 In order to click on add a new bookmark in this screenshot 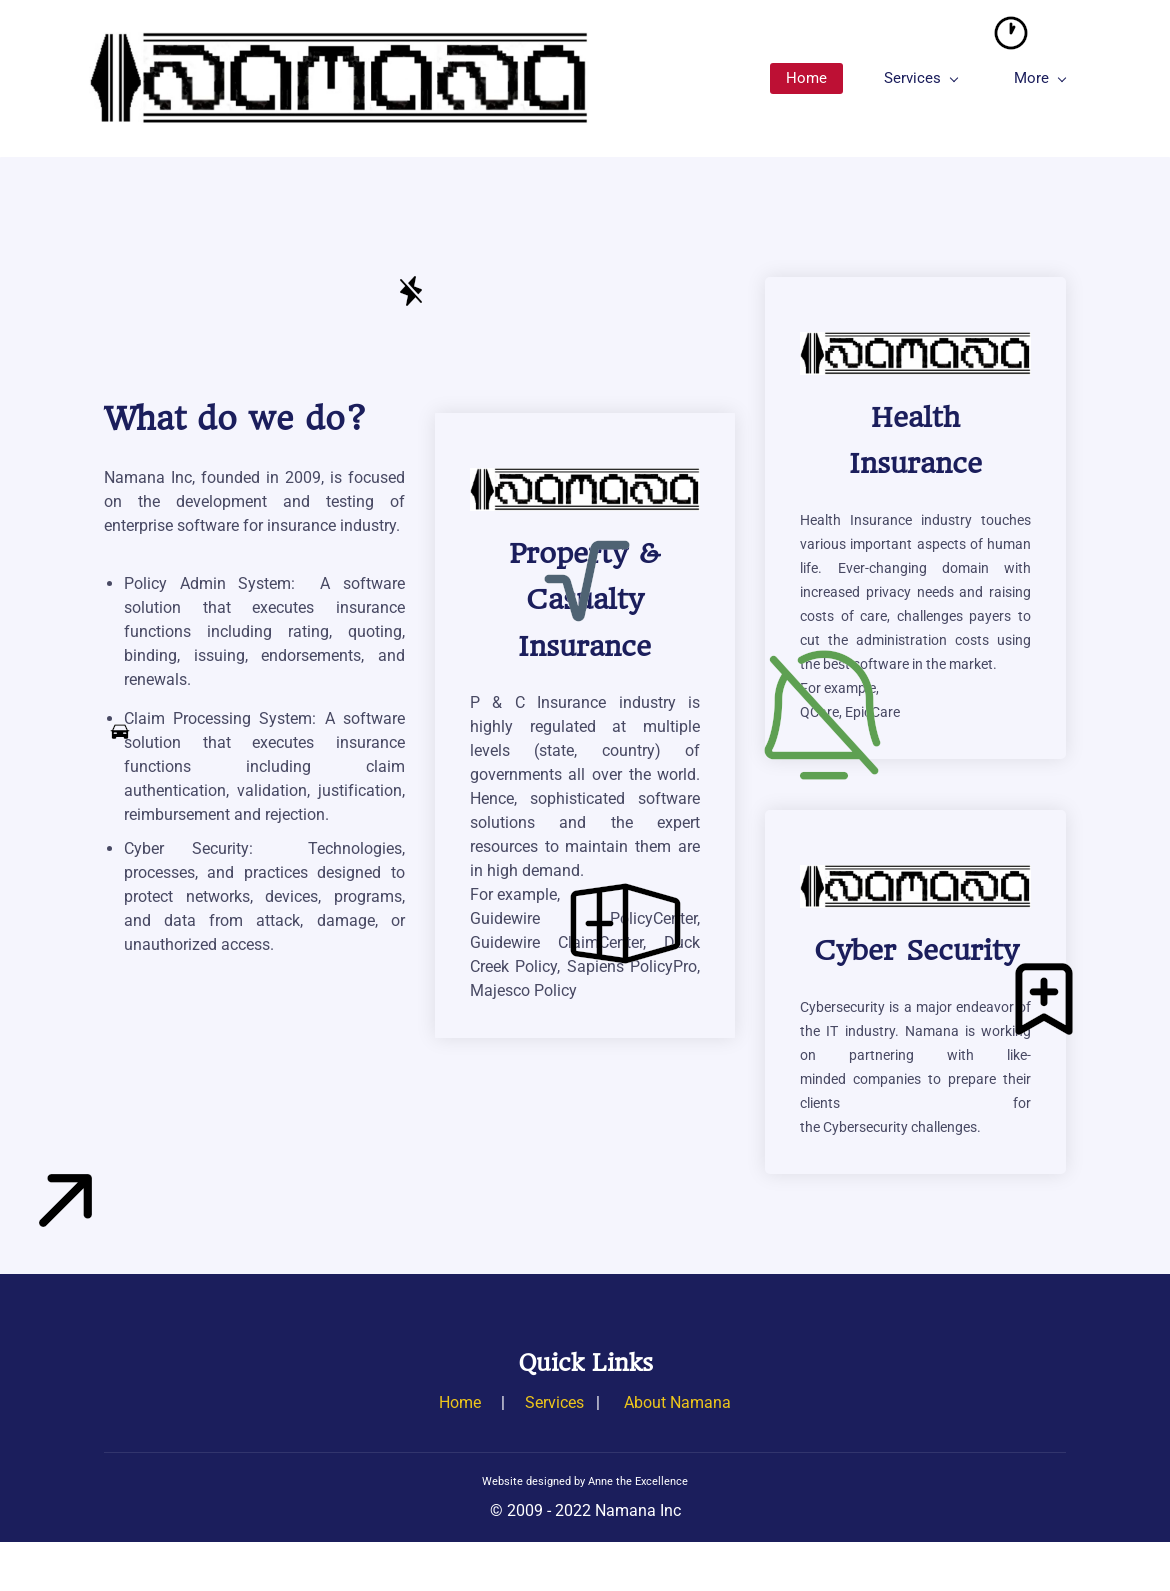, I will do `click(1044, 999)`.